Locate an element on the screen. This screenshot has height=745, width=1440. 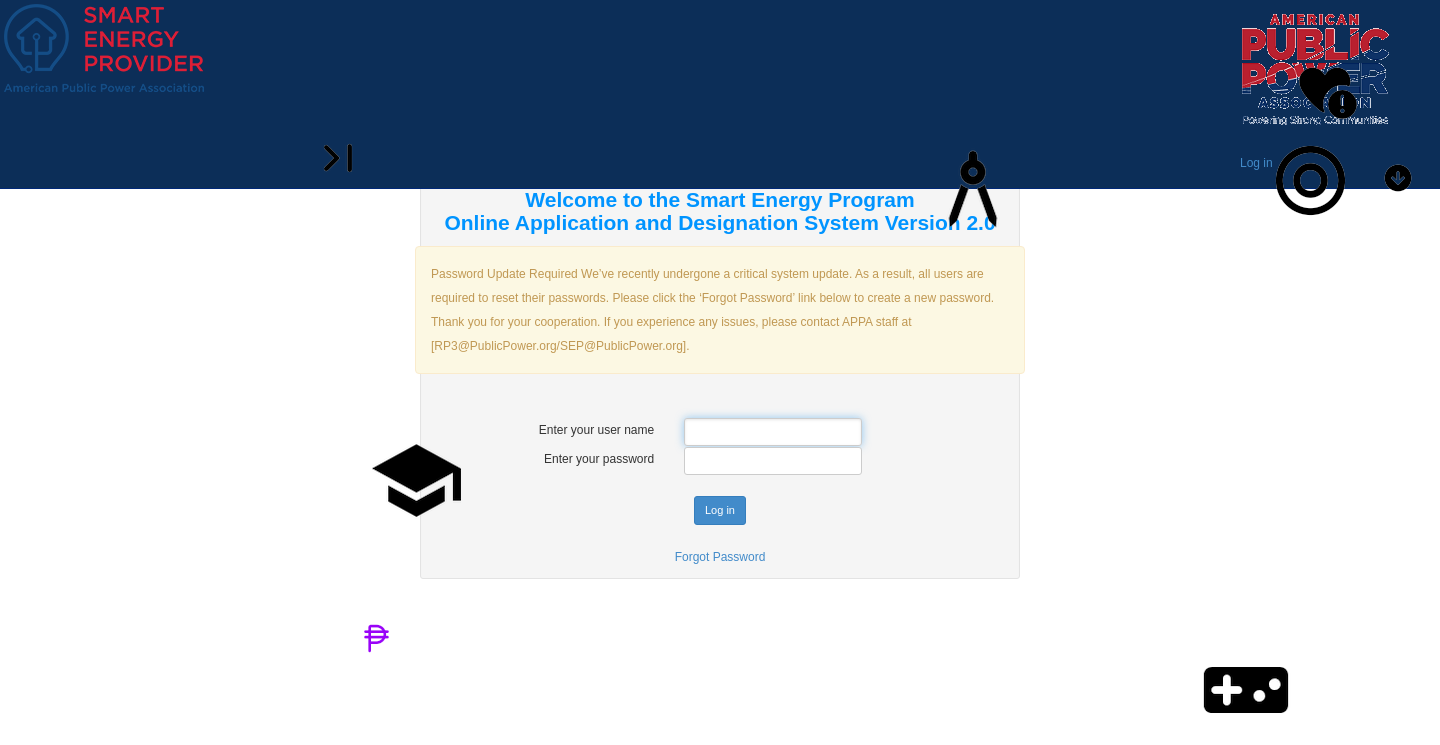
access games or gaming features is located at coordinates (1246, 690).